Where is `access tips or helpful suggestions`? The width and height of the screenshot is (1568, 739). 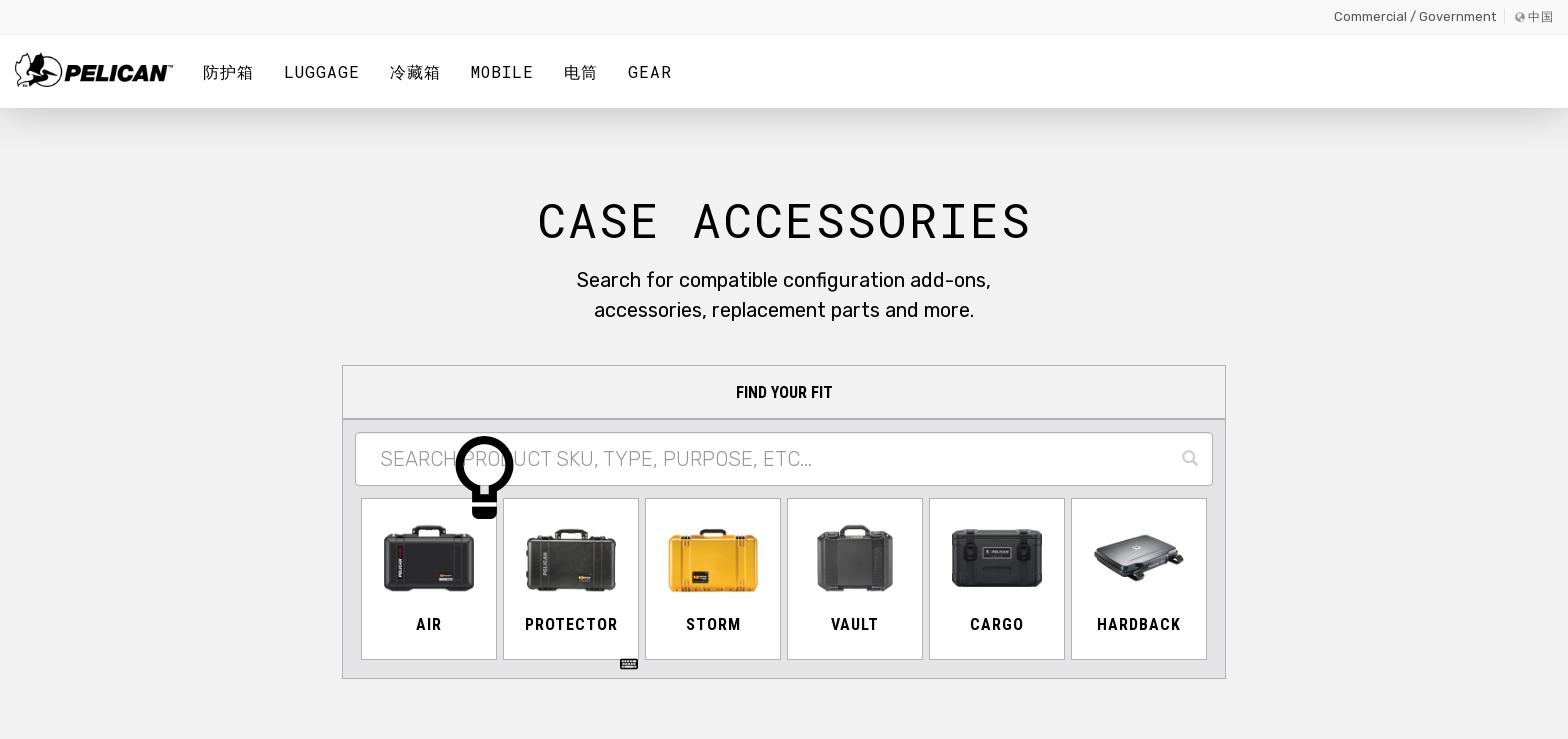
access tips or helpful suggestions is located at coordinates (484, 477).